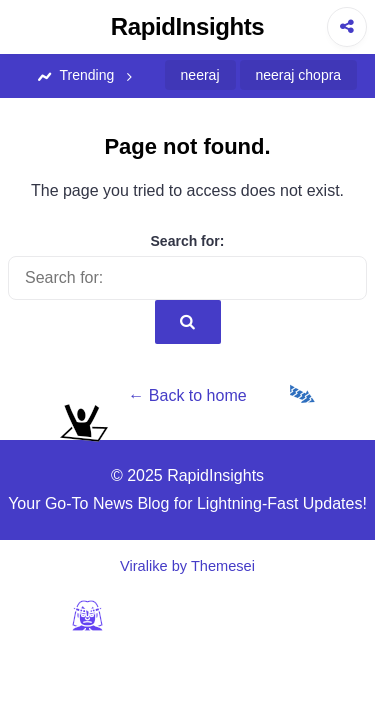 The image size is (375, 720). Describe the element at coordinates (87, 615) in the screenshot. I see `select barbarian character class` at that location.